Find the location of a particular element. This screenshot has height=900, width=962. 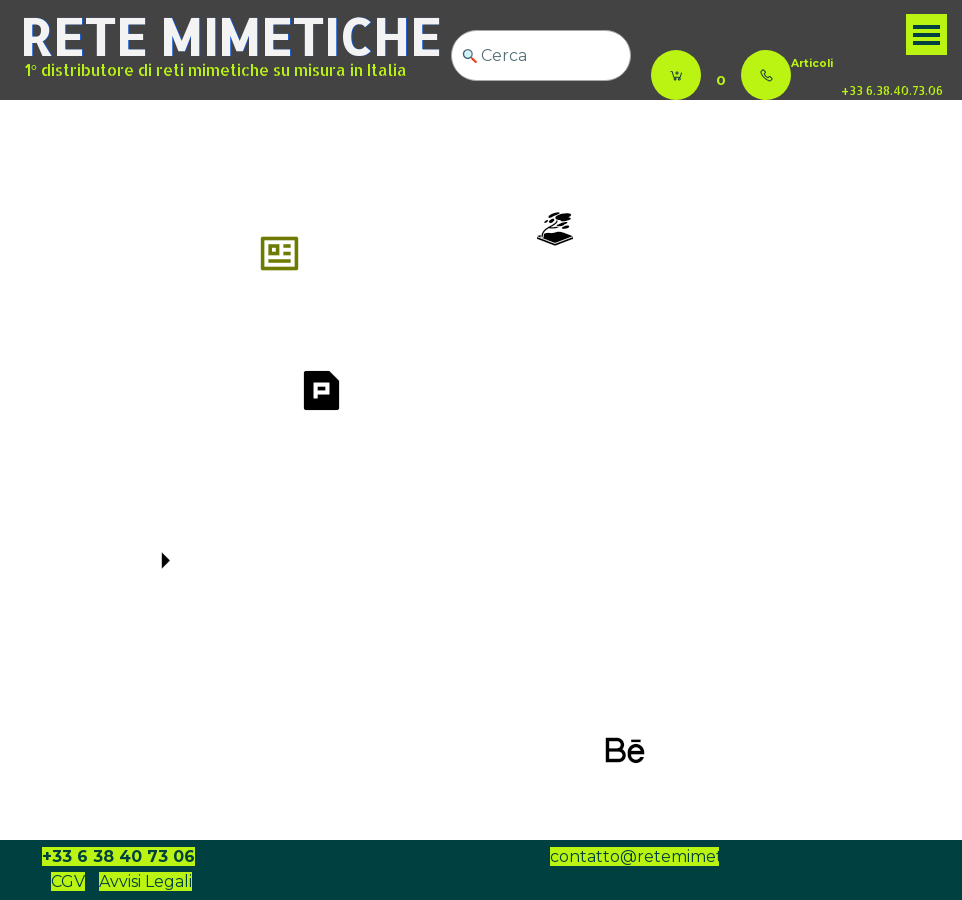

open Microsoft Sway application is located at coordinates (555, 229).